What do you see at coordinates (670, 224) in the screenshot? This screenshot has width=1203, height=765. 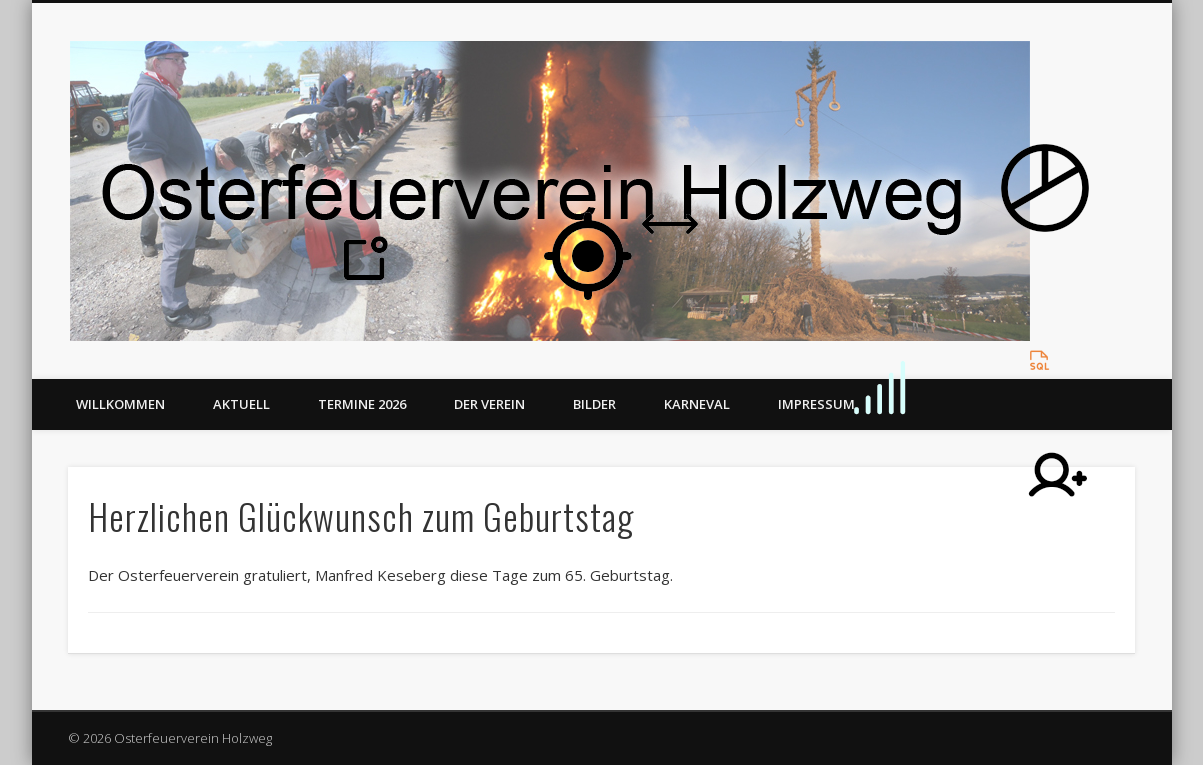 I see `adjust horizontal spacing or width` at bounding box center [670, 224].